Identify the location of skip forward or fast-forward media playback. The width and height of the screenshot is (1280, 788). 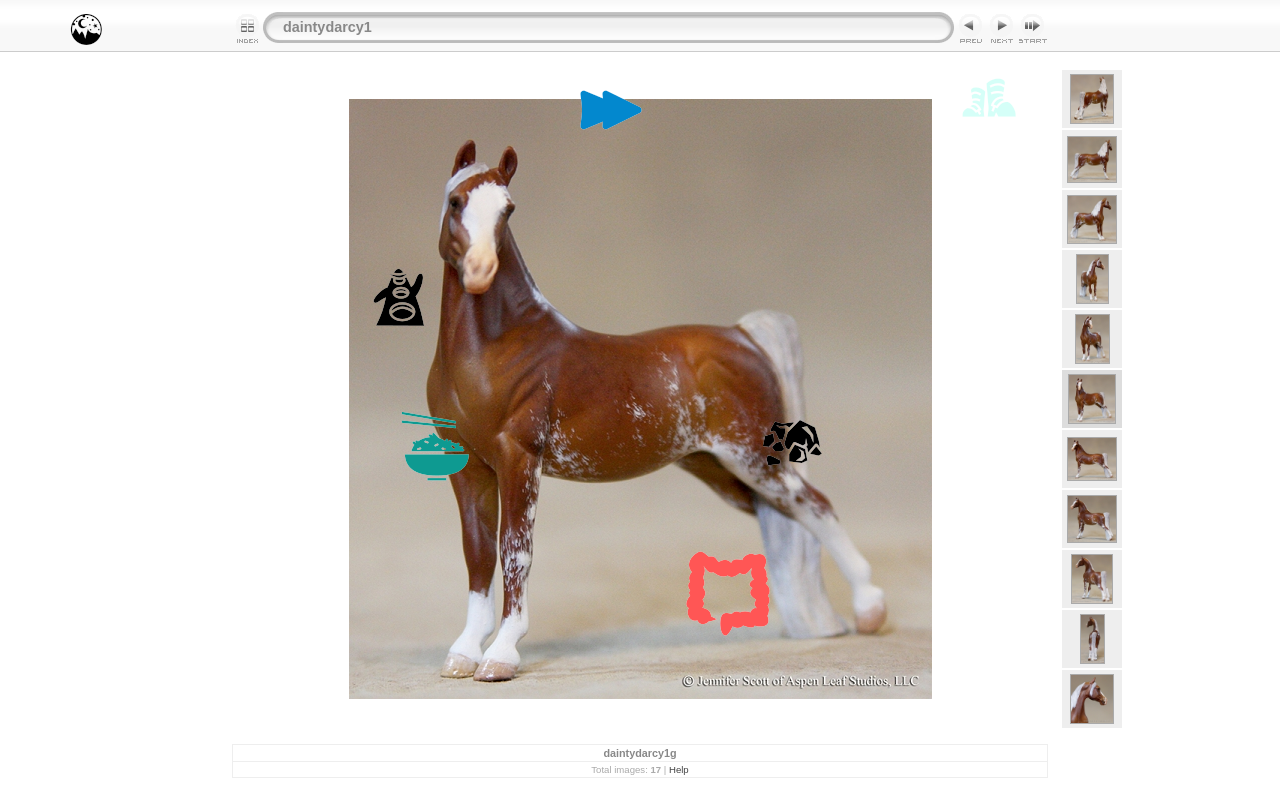
(611, 110).